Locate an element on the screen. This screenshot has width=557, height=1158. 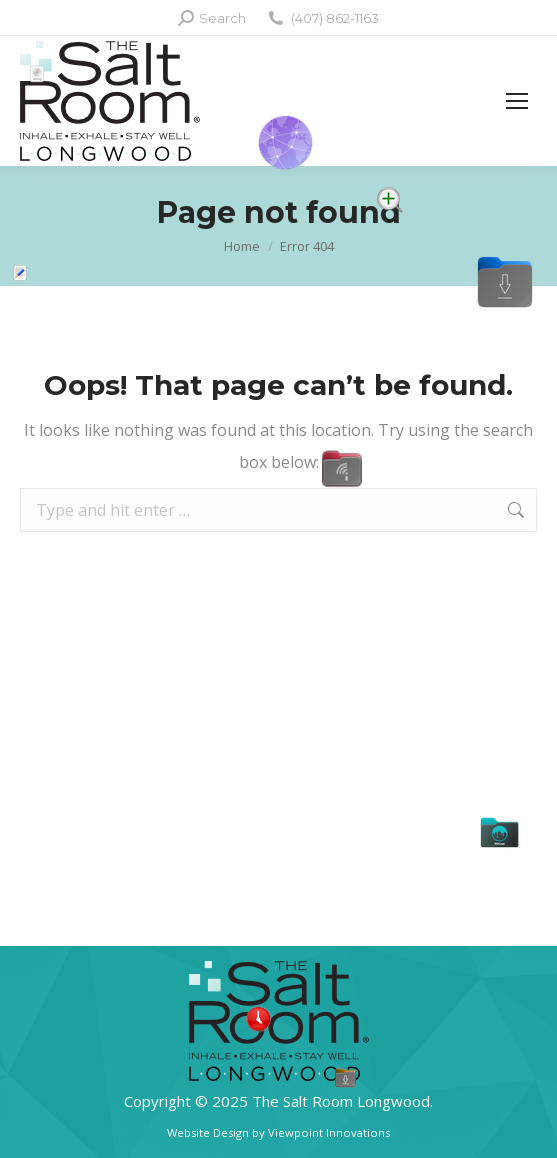
open the text editor application is located at coordinates (20, 273).